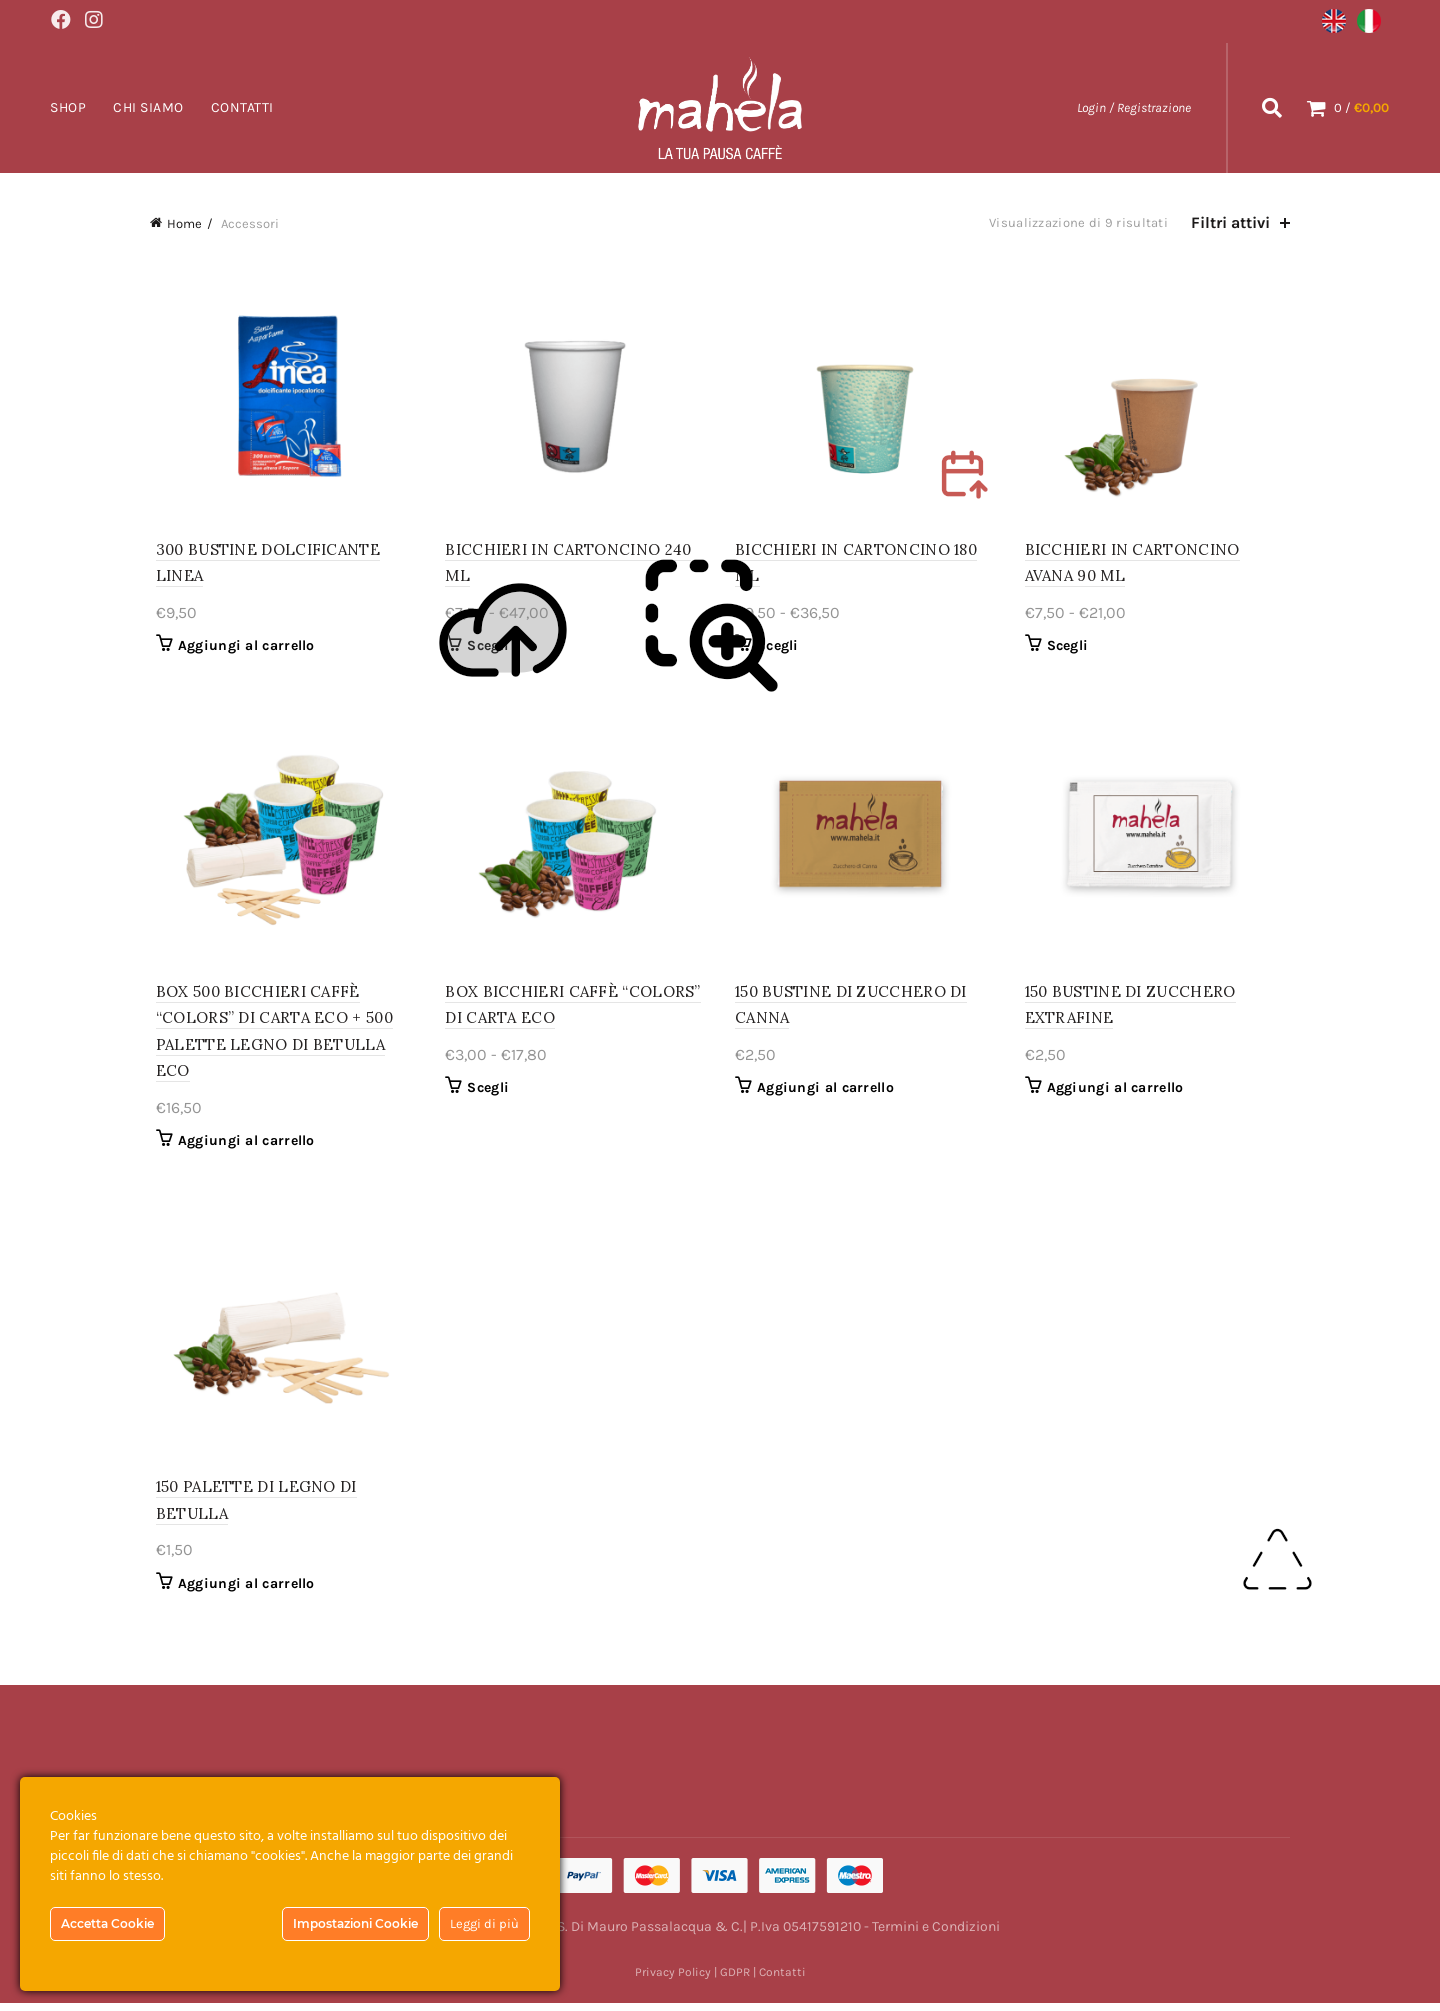 The width and height of the screenshot is (1440, 2011). What do you see at coordinates (503, 630) in the screenshot?
I see `upload file to cloud storage` at bounding box center [503, 630].